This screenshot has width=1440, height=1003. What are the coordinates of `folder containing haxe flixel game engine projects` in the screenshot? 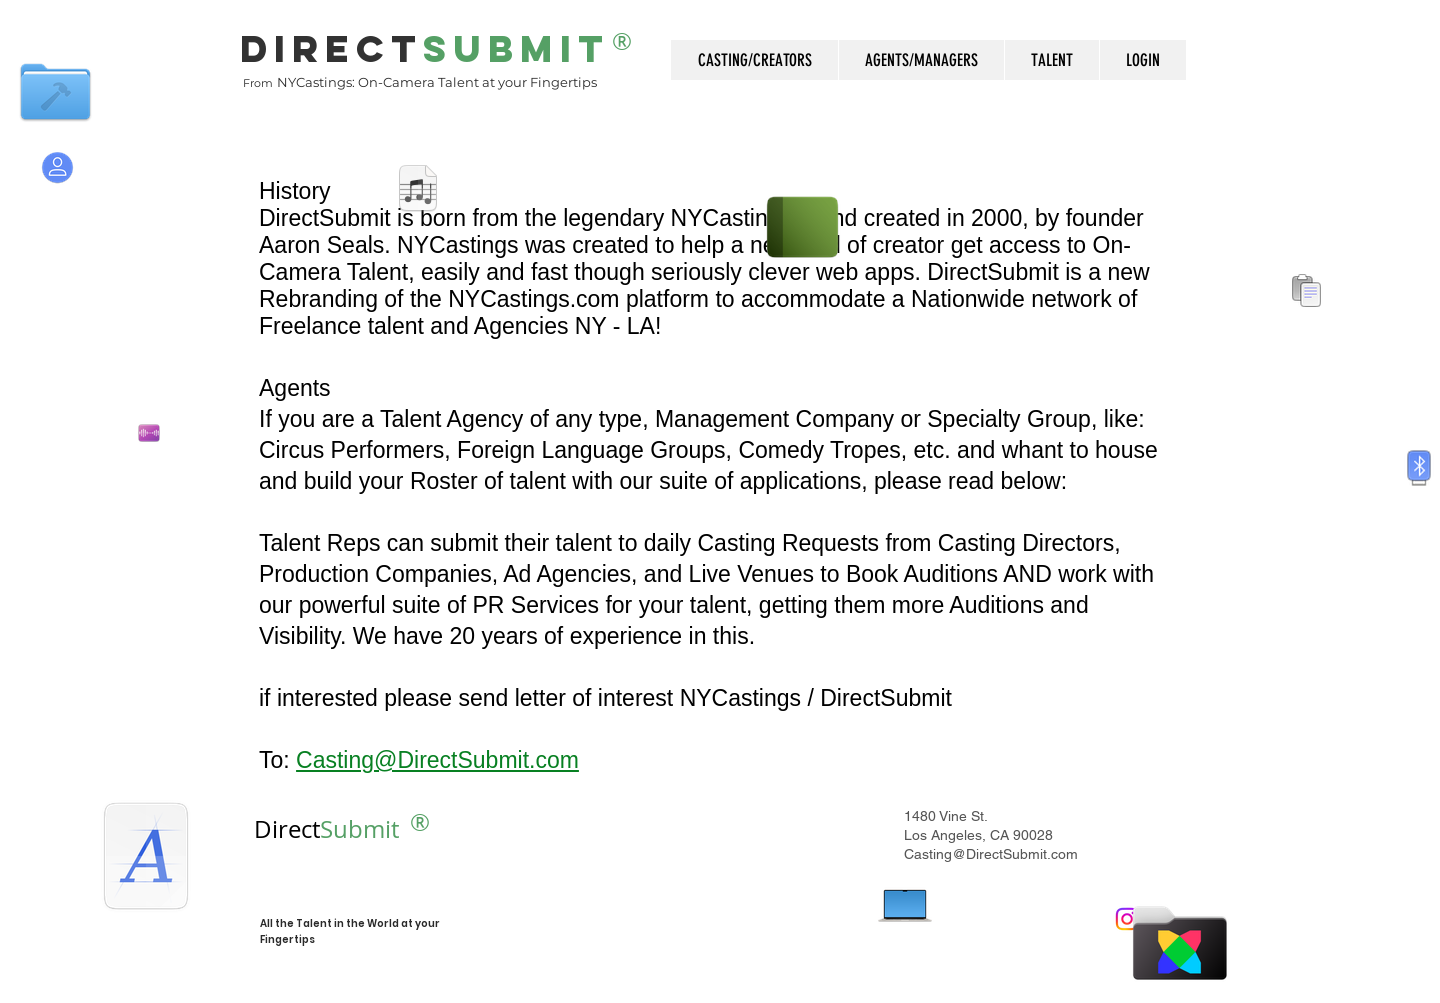 It's located at (1179, 945).